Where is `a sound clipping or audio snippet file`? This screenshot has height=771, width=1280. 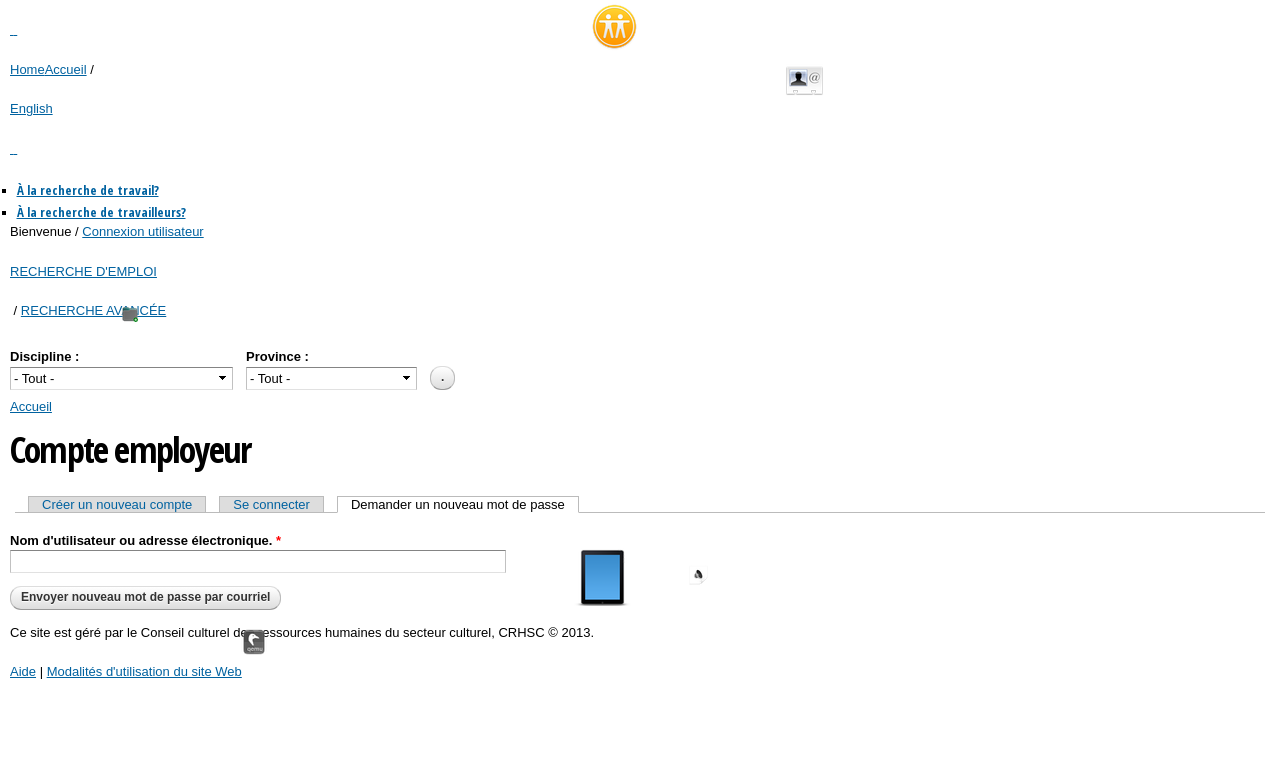 a sound clipping or audio snippet file is located at coordinates (698, 575).